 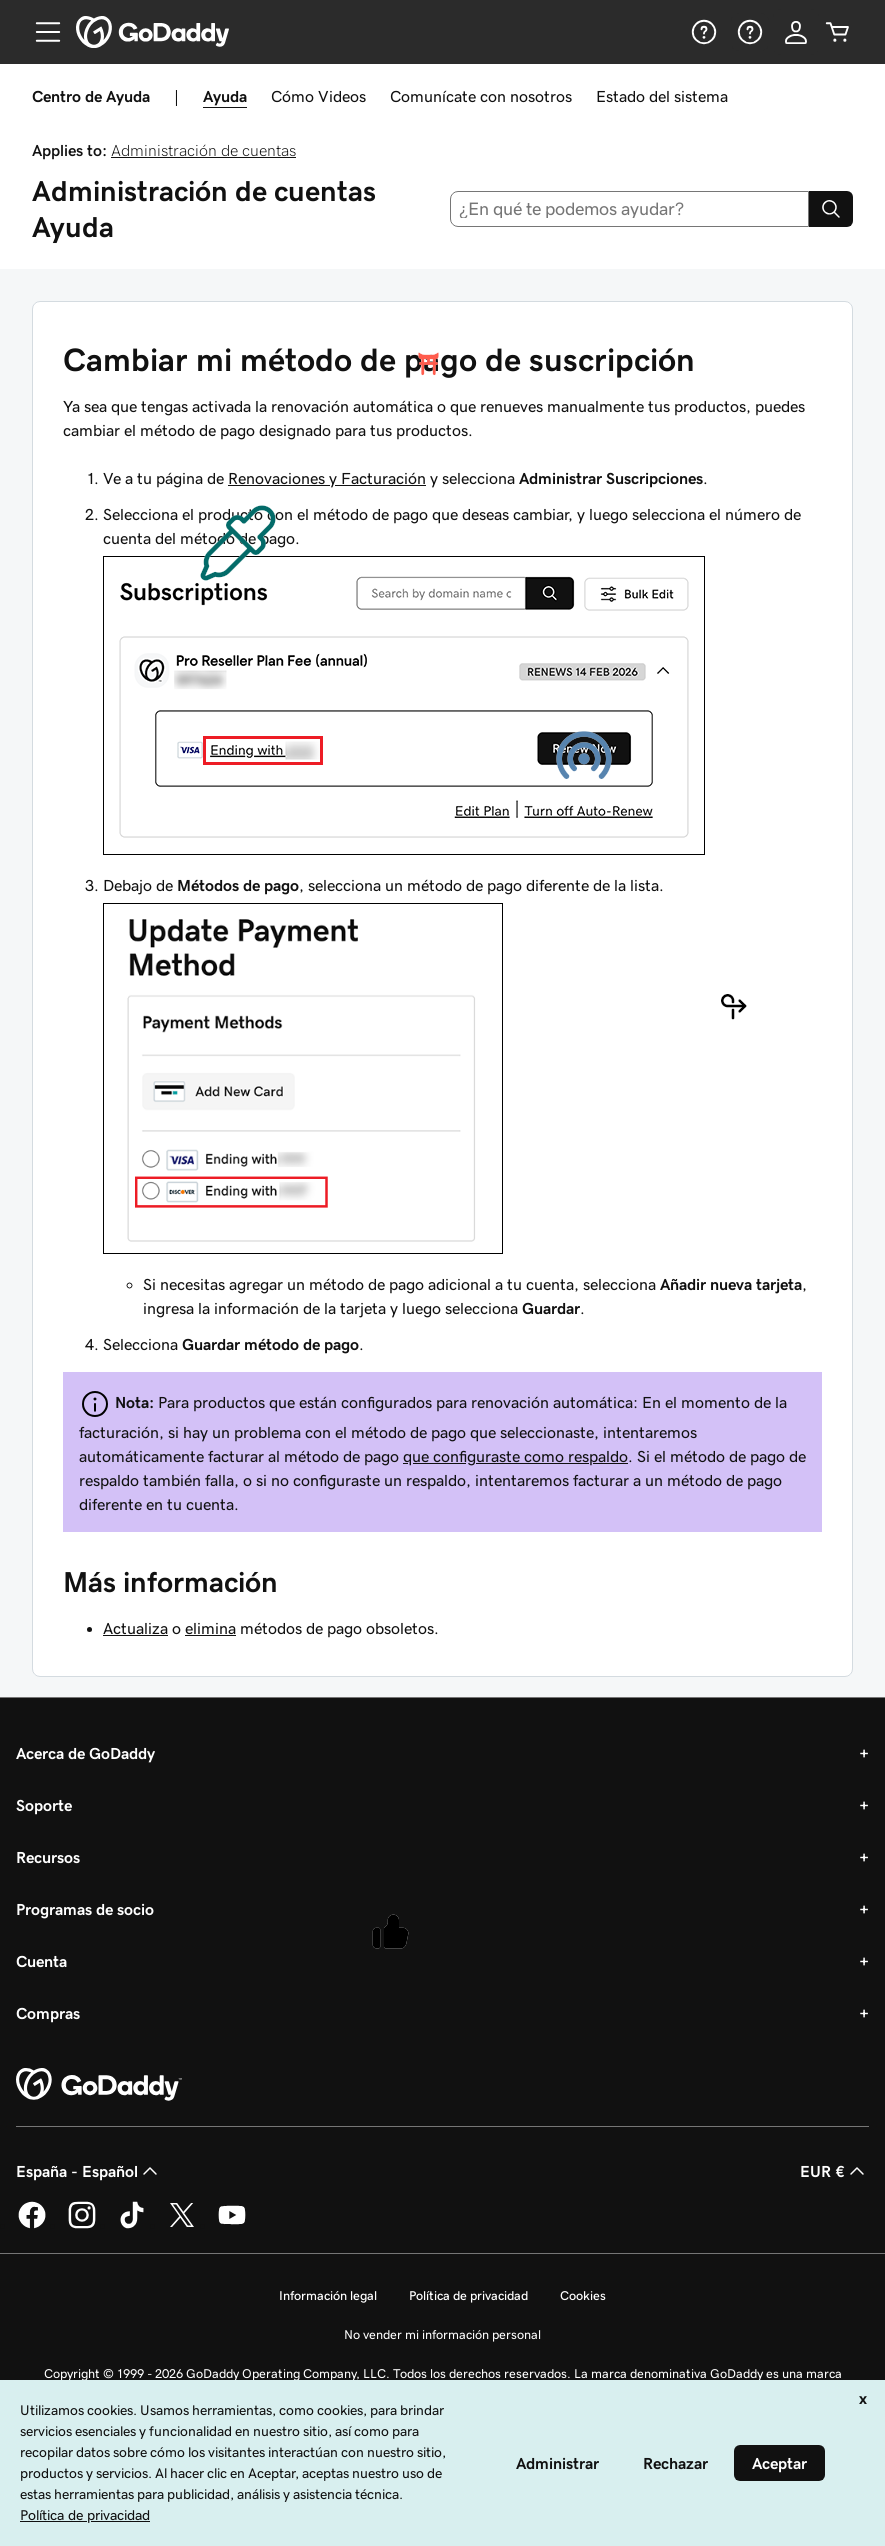 I want to click on start a live broadcast or stream, so click(x=584, y=756).